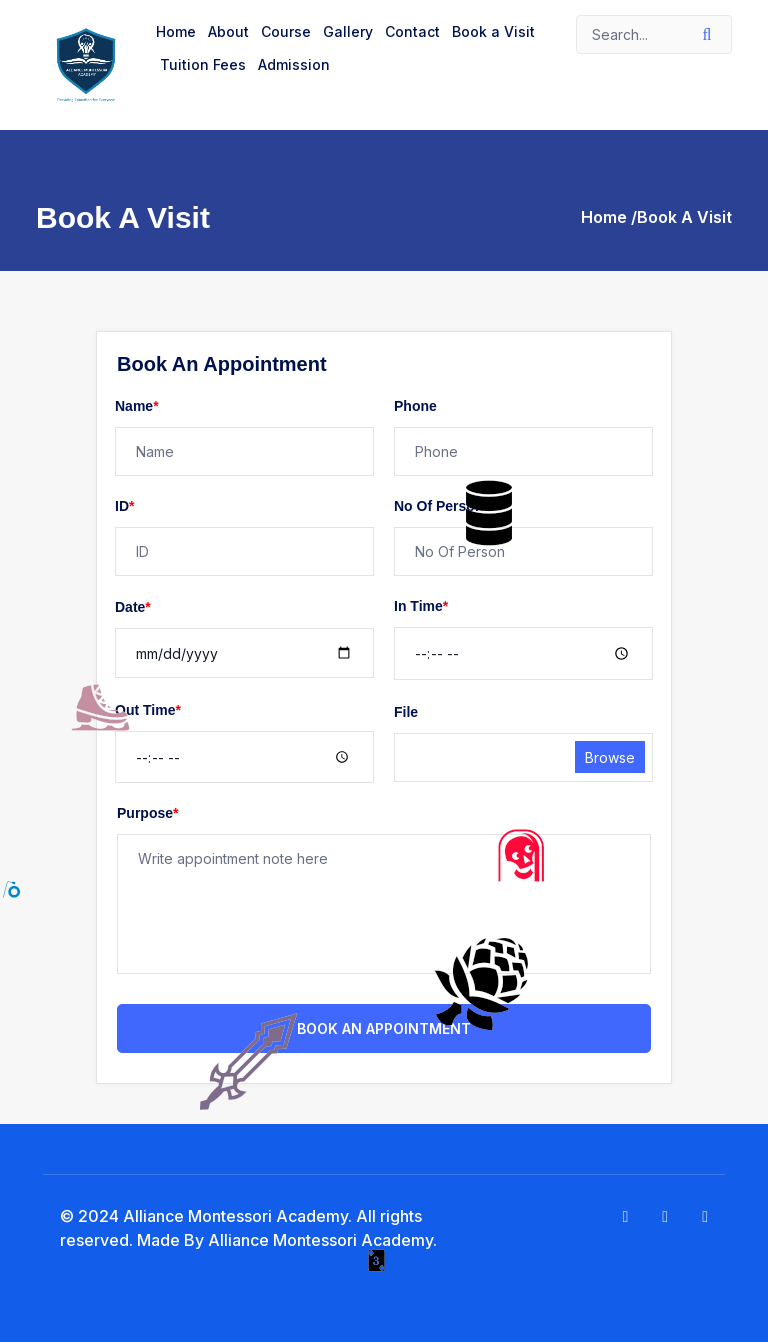 The width and height of the screenshot is (768, 1342). I want to click on equip a legendary or rare weapon, so click(248, 1061).